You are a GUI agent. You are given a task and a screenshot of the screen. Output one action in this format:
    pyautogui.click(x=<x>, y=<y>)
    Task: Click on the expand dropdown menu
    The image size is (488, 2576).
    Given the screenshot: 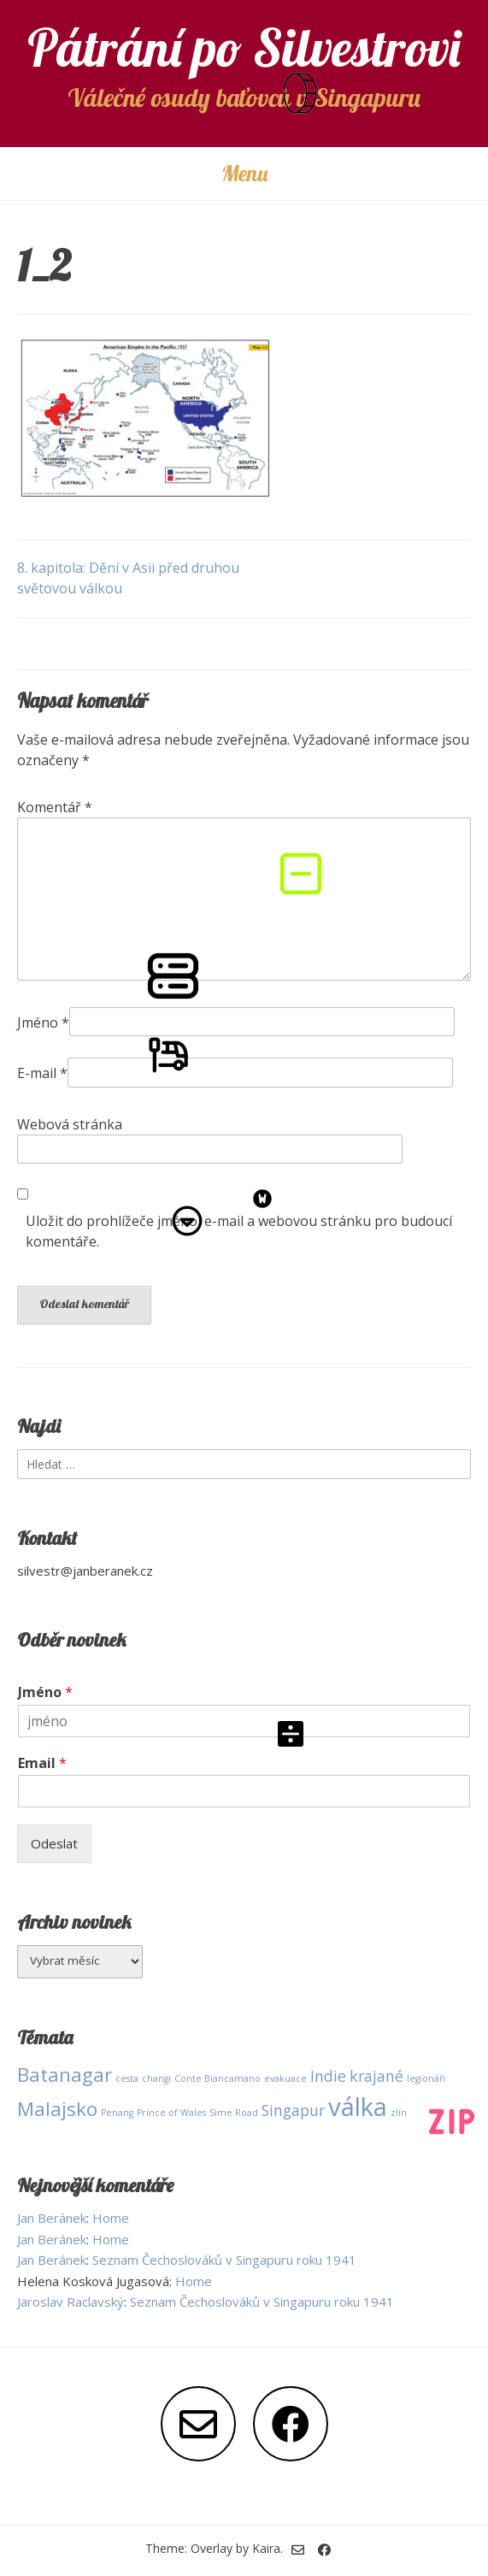 What is the action you would take?
    pyautogui.click(x=187, y=1221)
    